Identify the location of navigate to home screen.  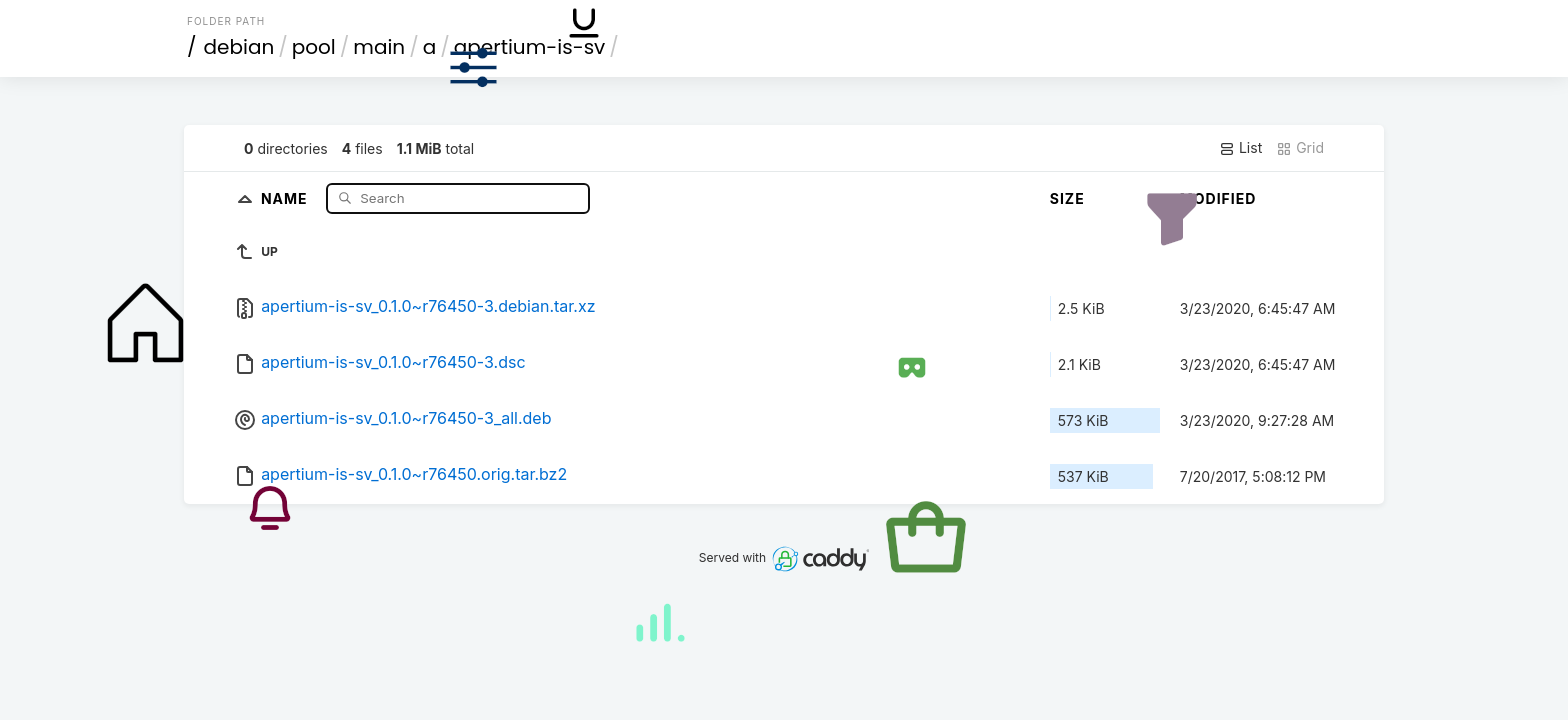
(145, 324).